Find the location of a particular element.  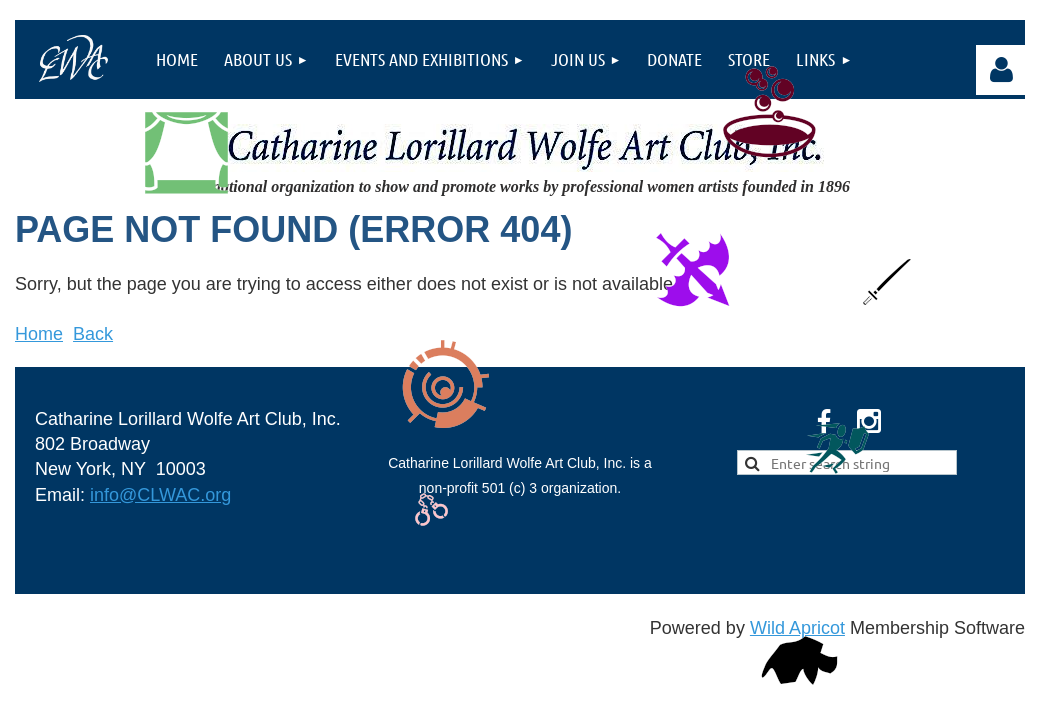

brewing or crafting a potion is located at coordinates (769, 111).